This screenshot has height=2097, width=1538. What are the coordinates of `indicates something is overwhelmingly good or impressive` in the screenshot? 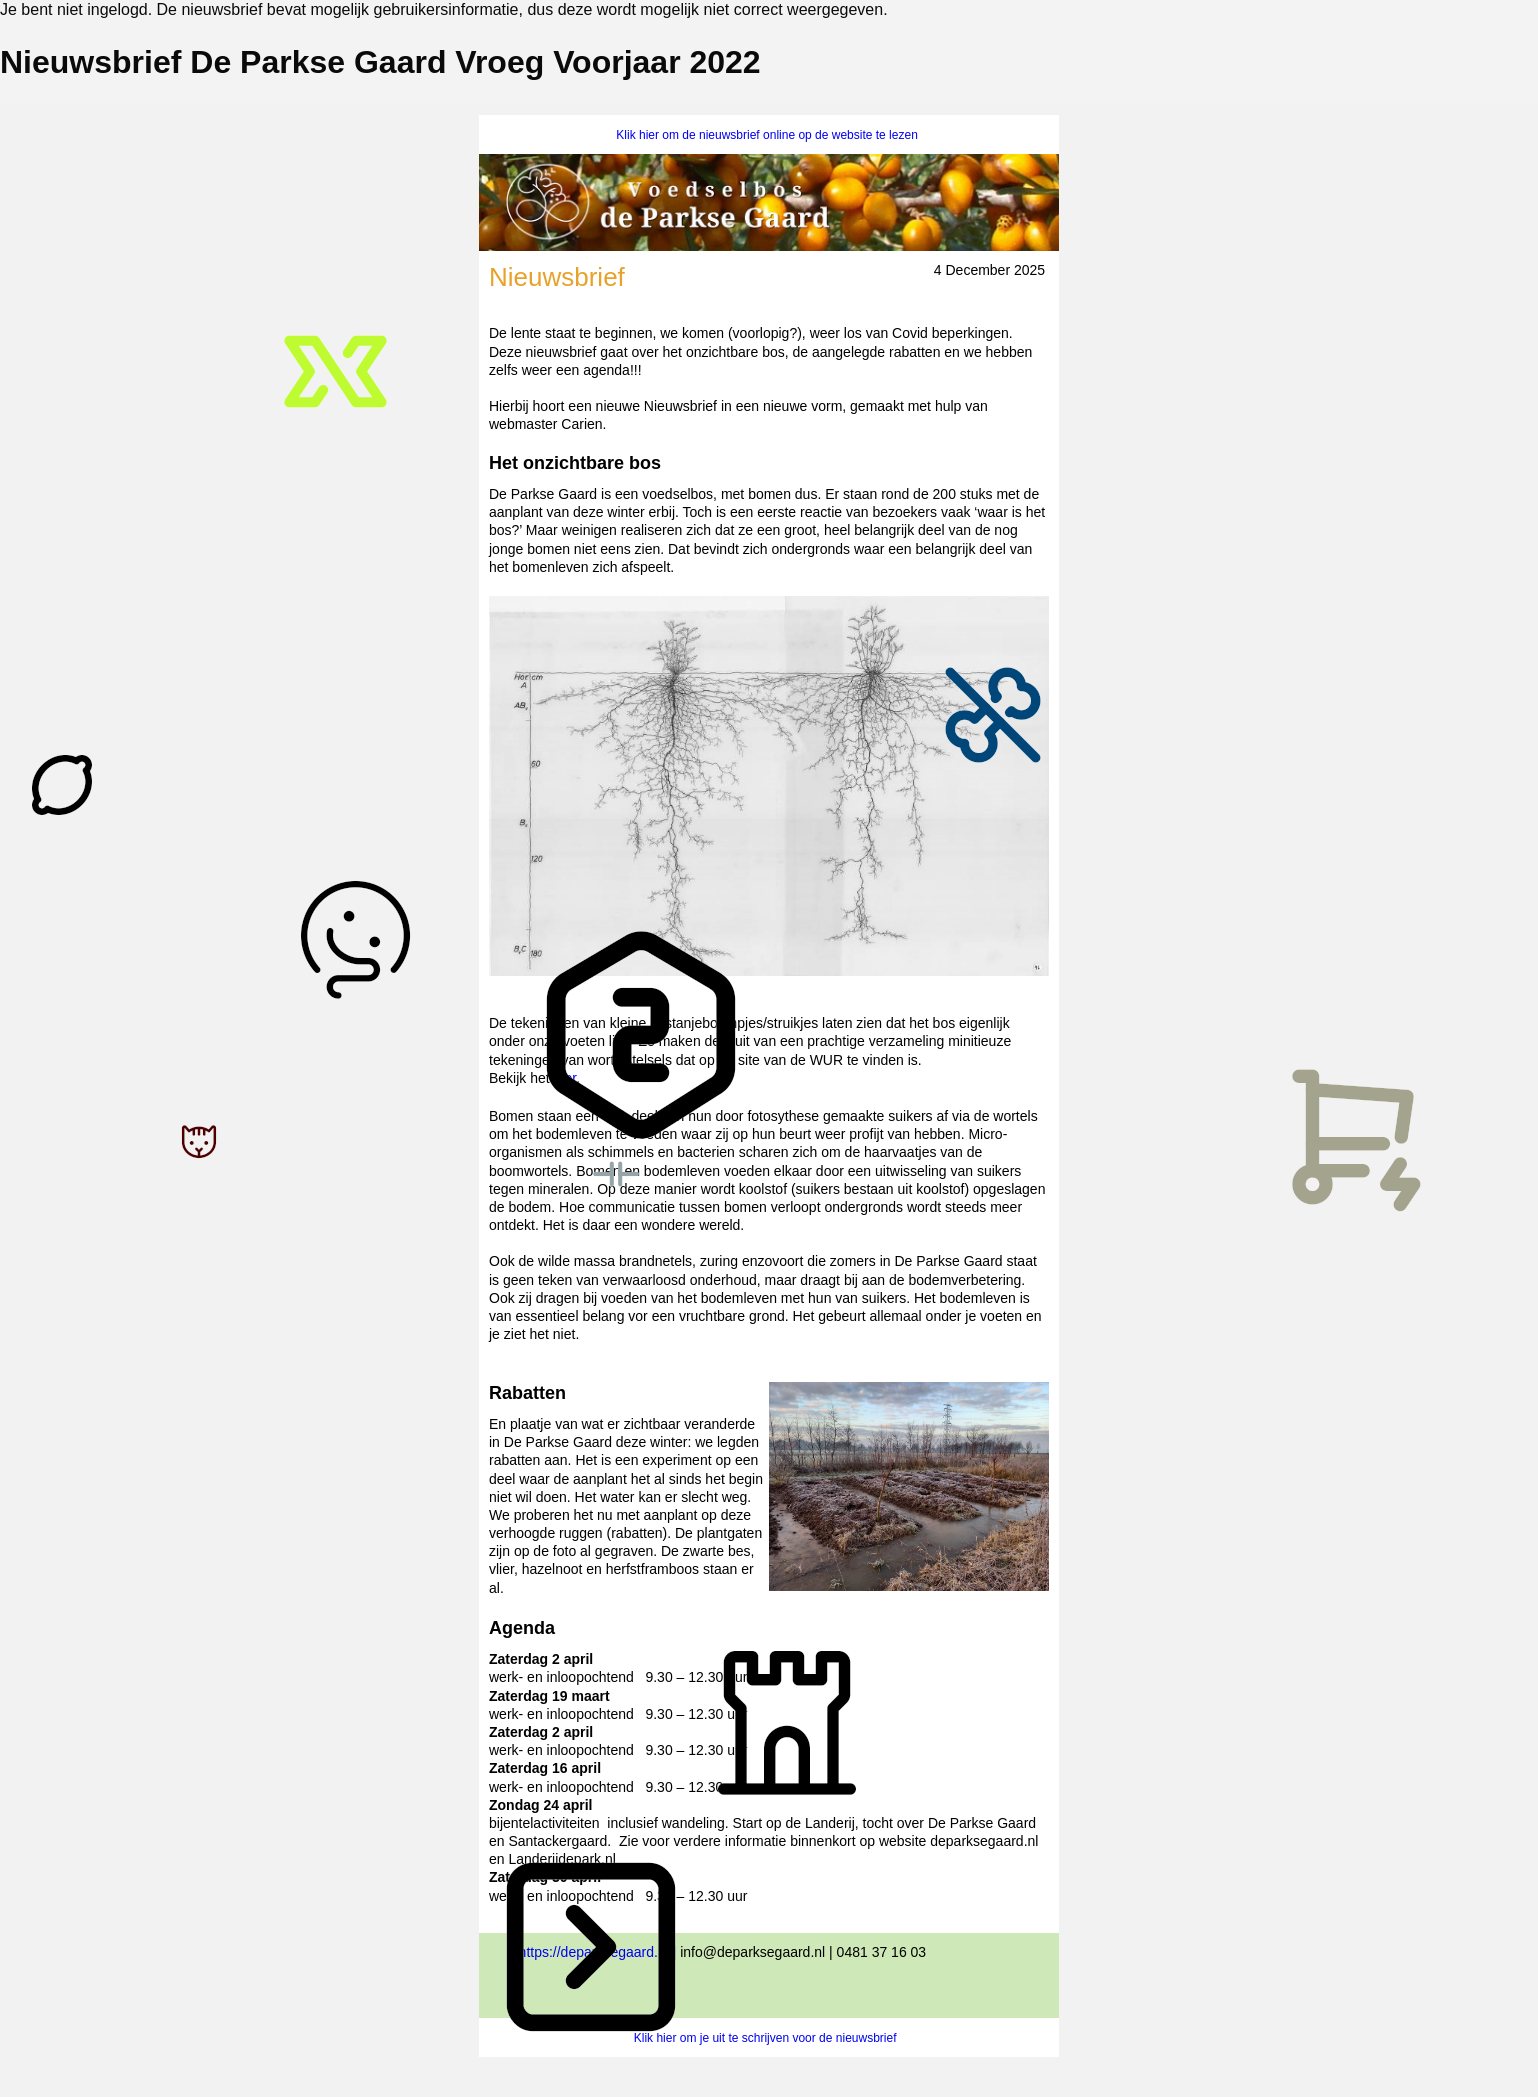 It's located at (355, 935).